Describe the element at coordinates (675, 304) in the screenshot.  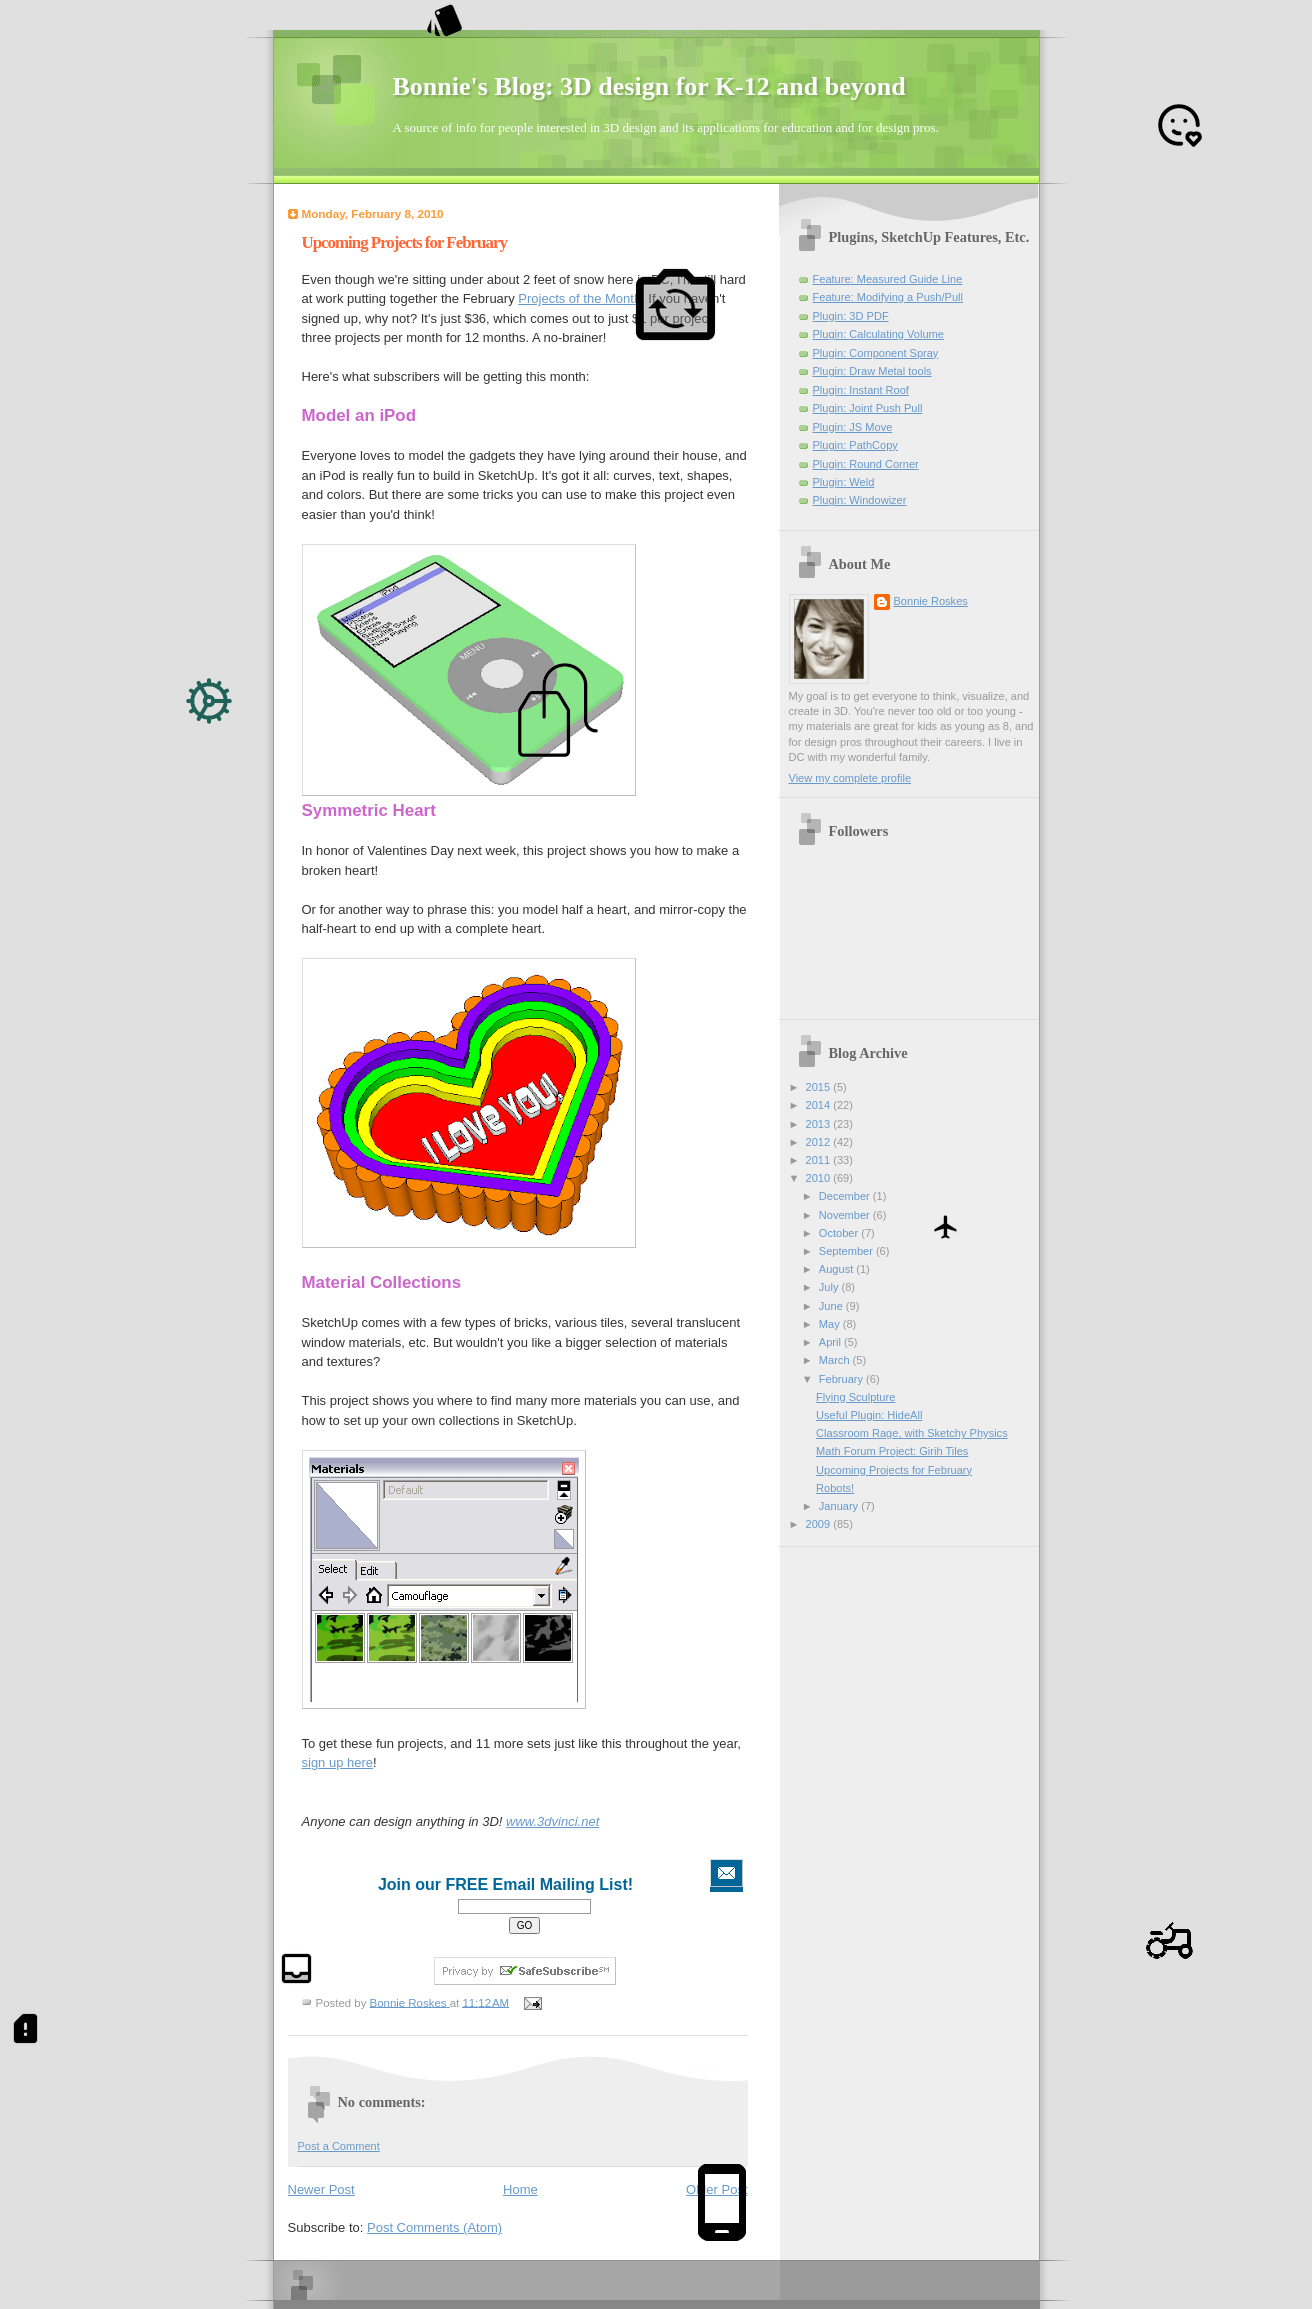
I see `switch between front and rear camera` at that location.